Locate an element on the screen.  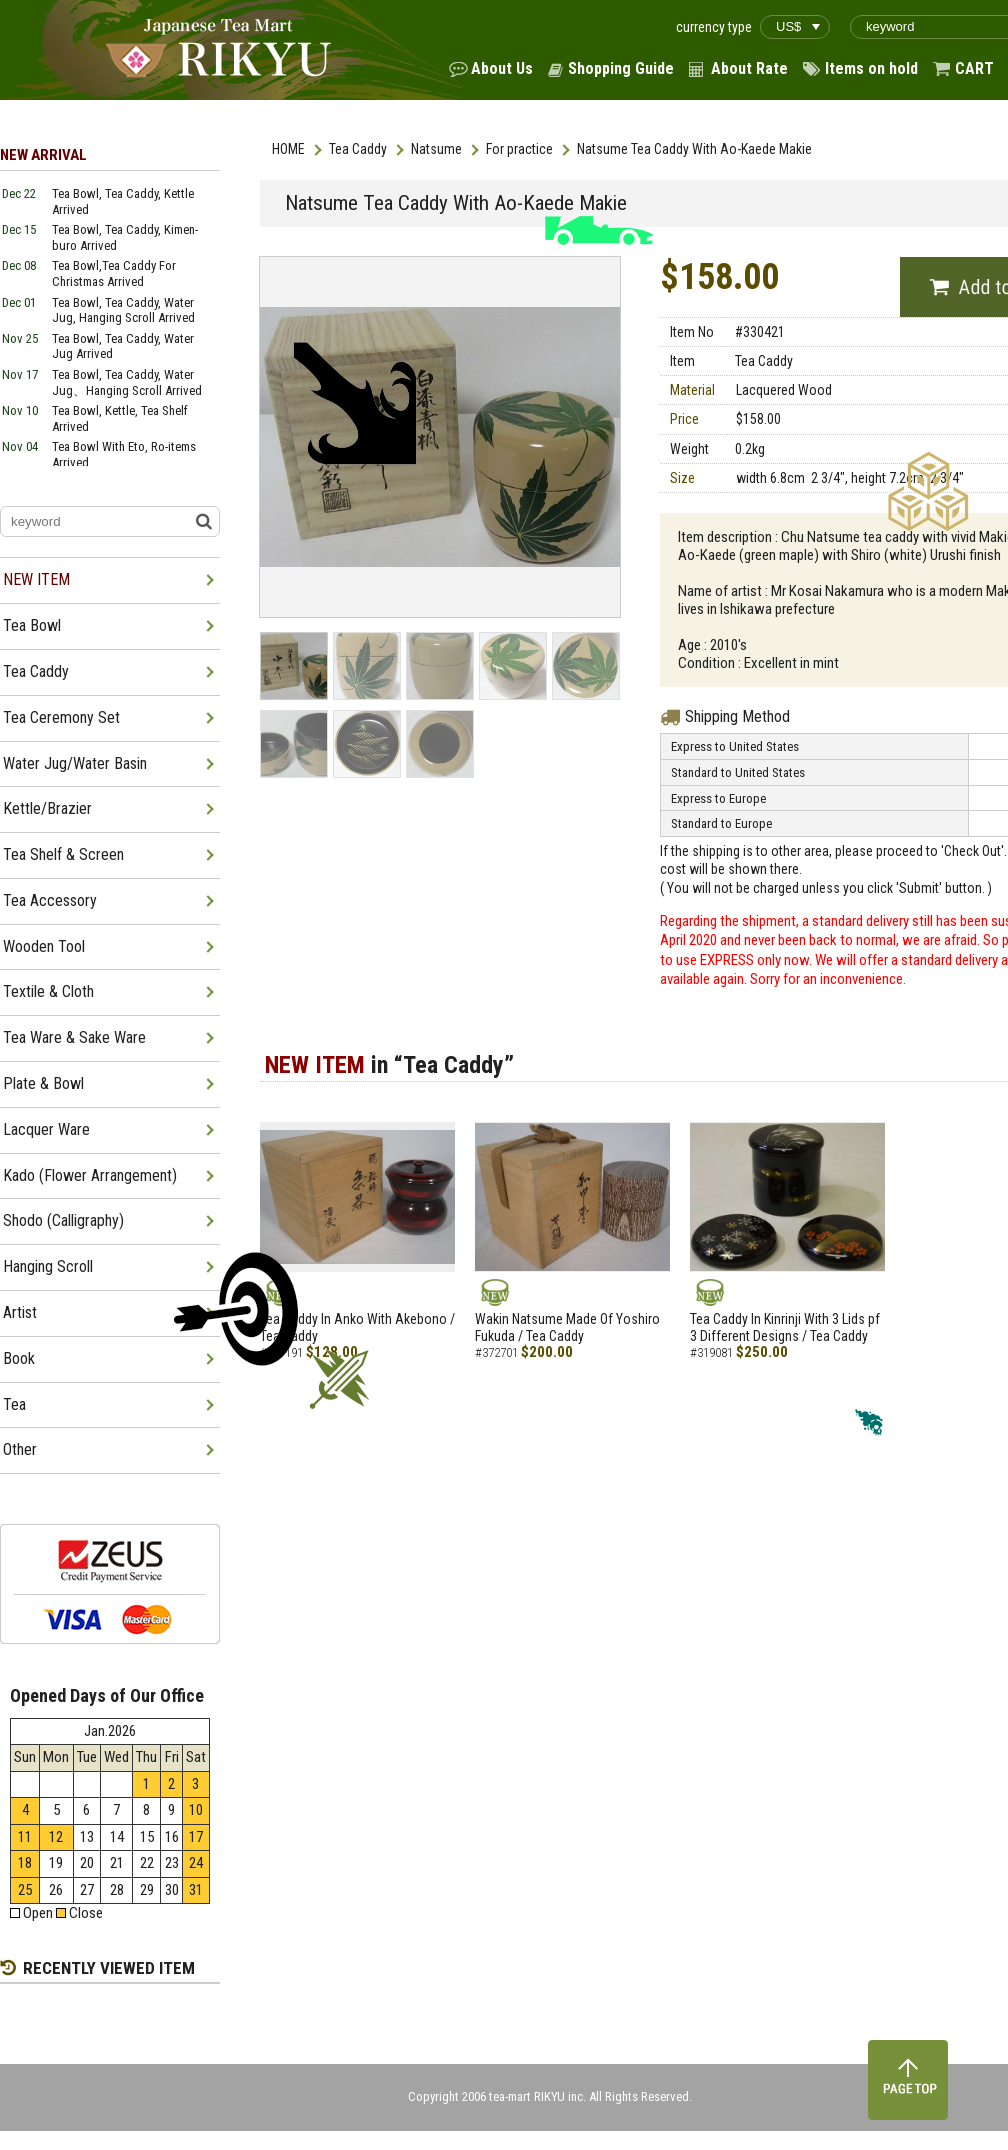
access formula 1 racing game or content is located at coordinates (599, 230).